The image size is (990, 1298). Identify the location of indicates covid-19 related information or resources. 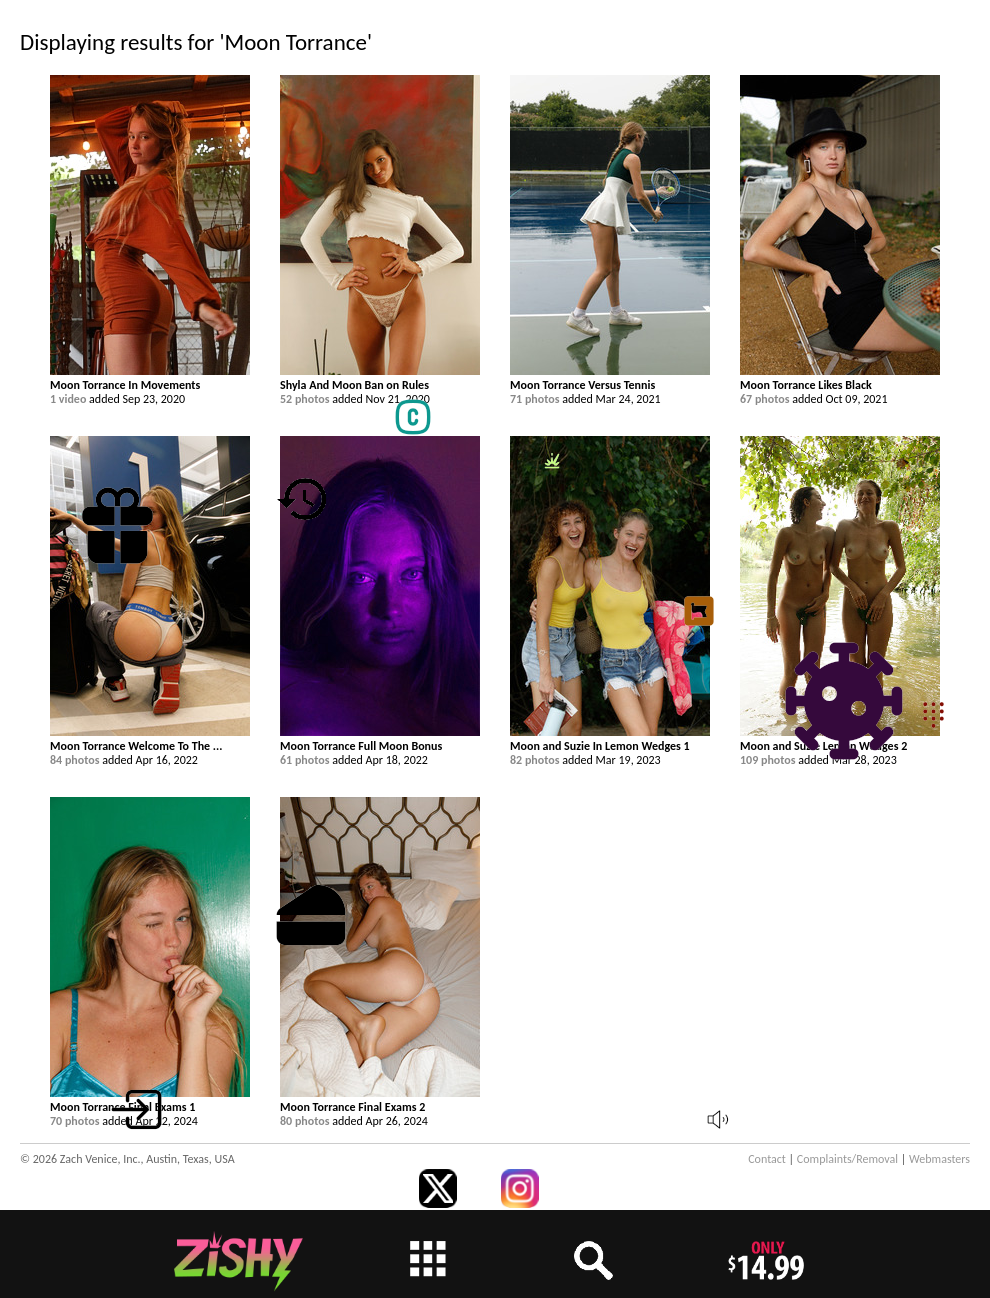
(844, 701).